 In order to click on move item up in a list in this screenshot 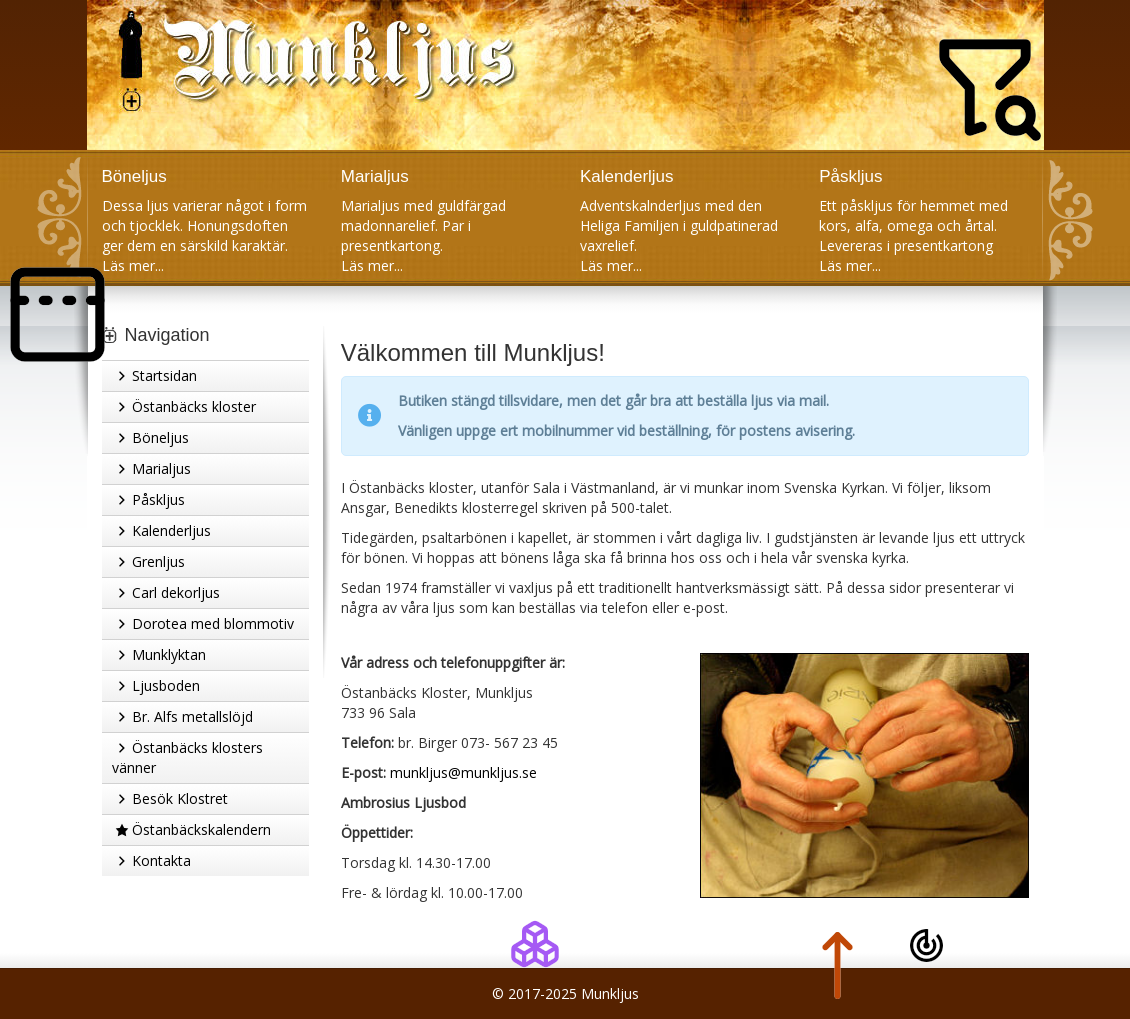, I will do `click(837, 965)`.